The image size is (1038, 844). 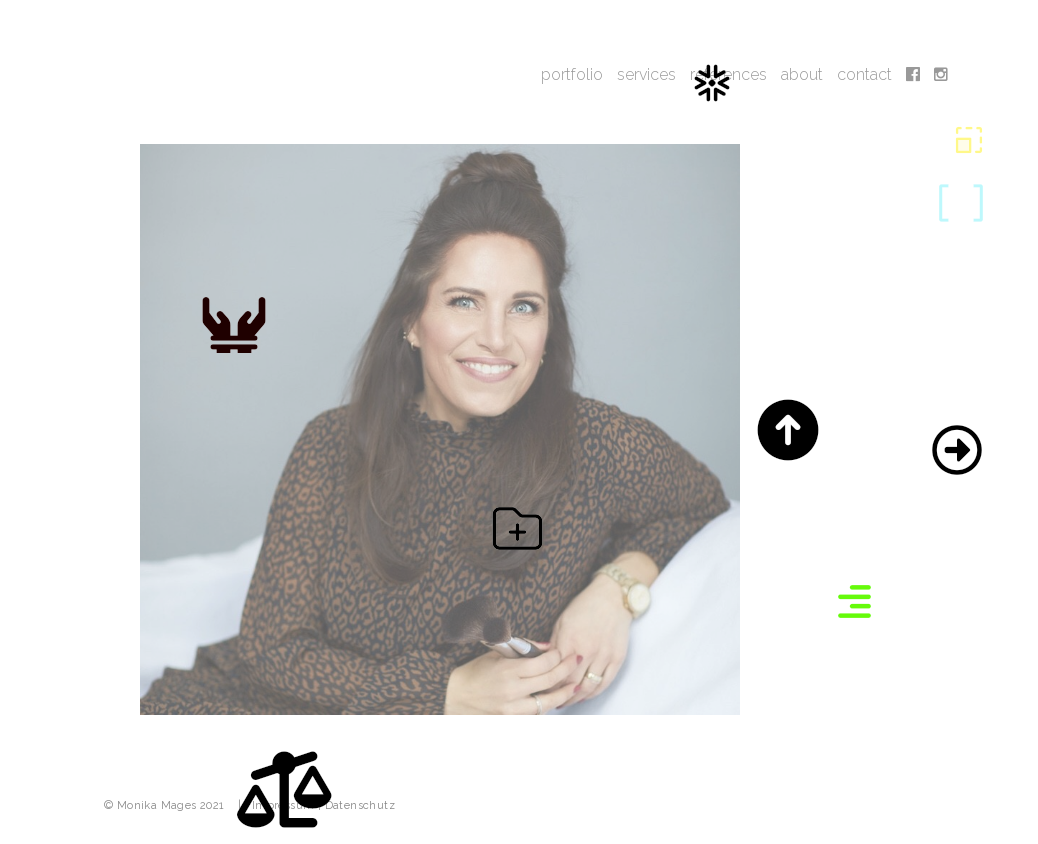 What do you see at coordinates (234, 325) in the screenshot?
I see `indicates restricted or bound user permissions` at bounding box center [234, 325].